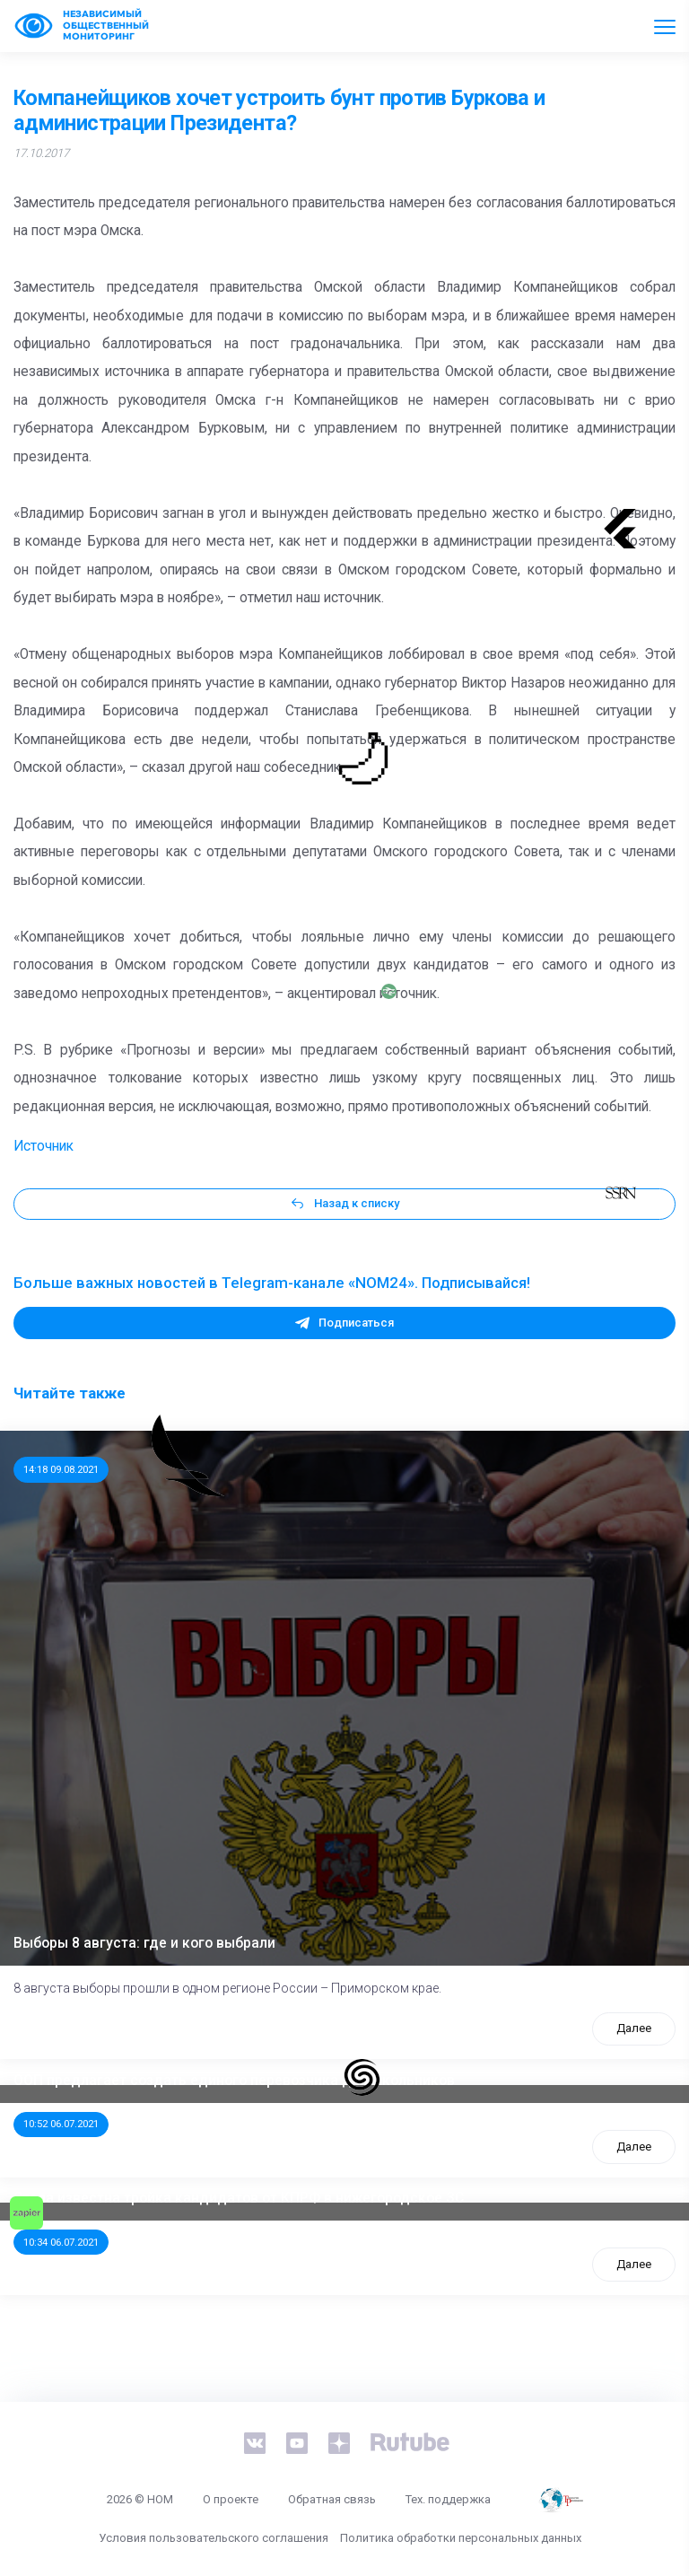  Describe the element at coordinates (188, 1455) in the screenshot. I see `avianca airline app or website` at that location.